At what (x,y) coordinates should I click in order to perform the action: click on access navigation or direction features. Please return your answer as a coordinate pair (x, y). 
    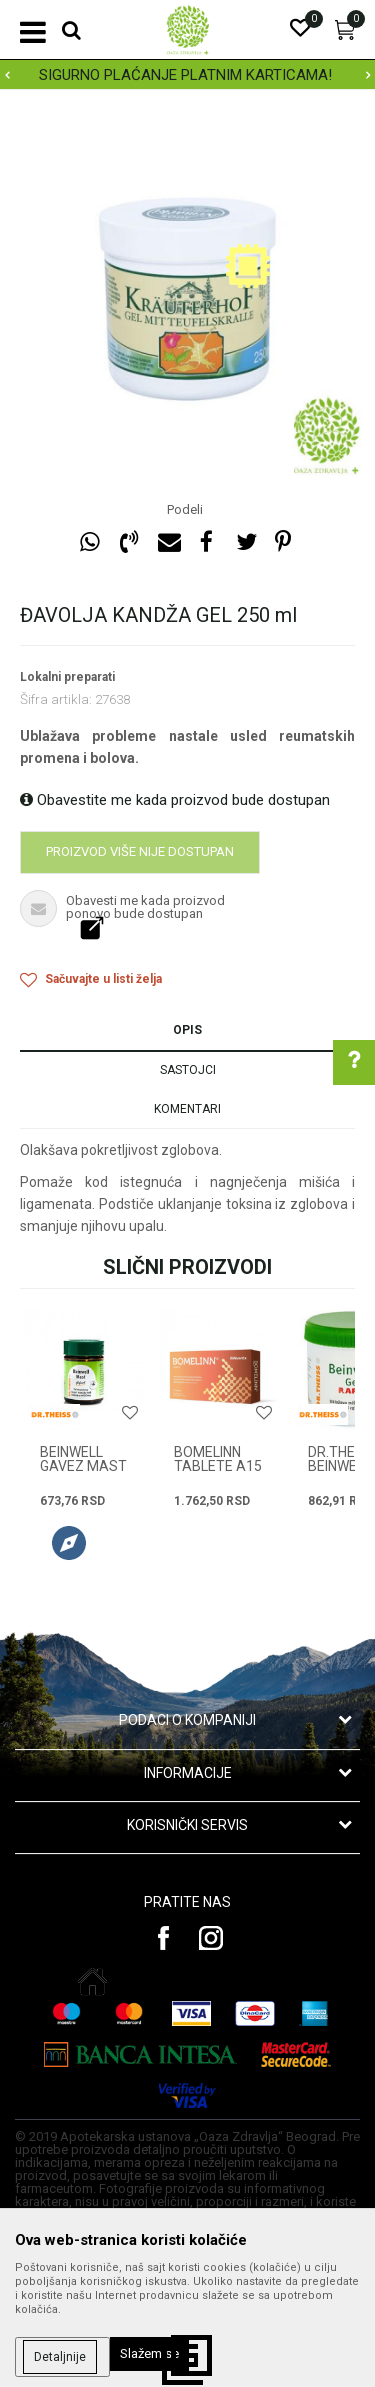
    Looking at the image, I should click on (69, 1543).